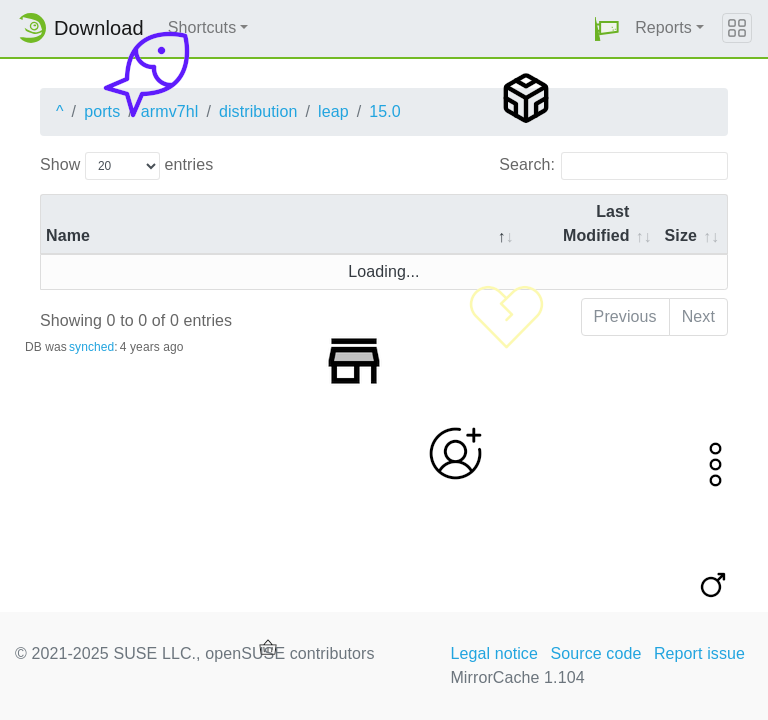  What do you see at coordinates (455, 453) in the screenshot?
I see `add a new user or contact` at bounding box center [455, 453].